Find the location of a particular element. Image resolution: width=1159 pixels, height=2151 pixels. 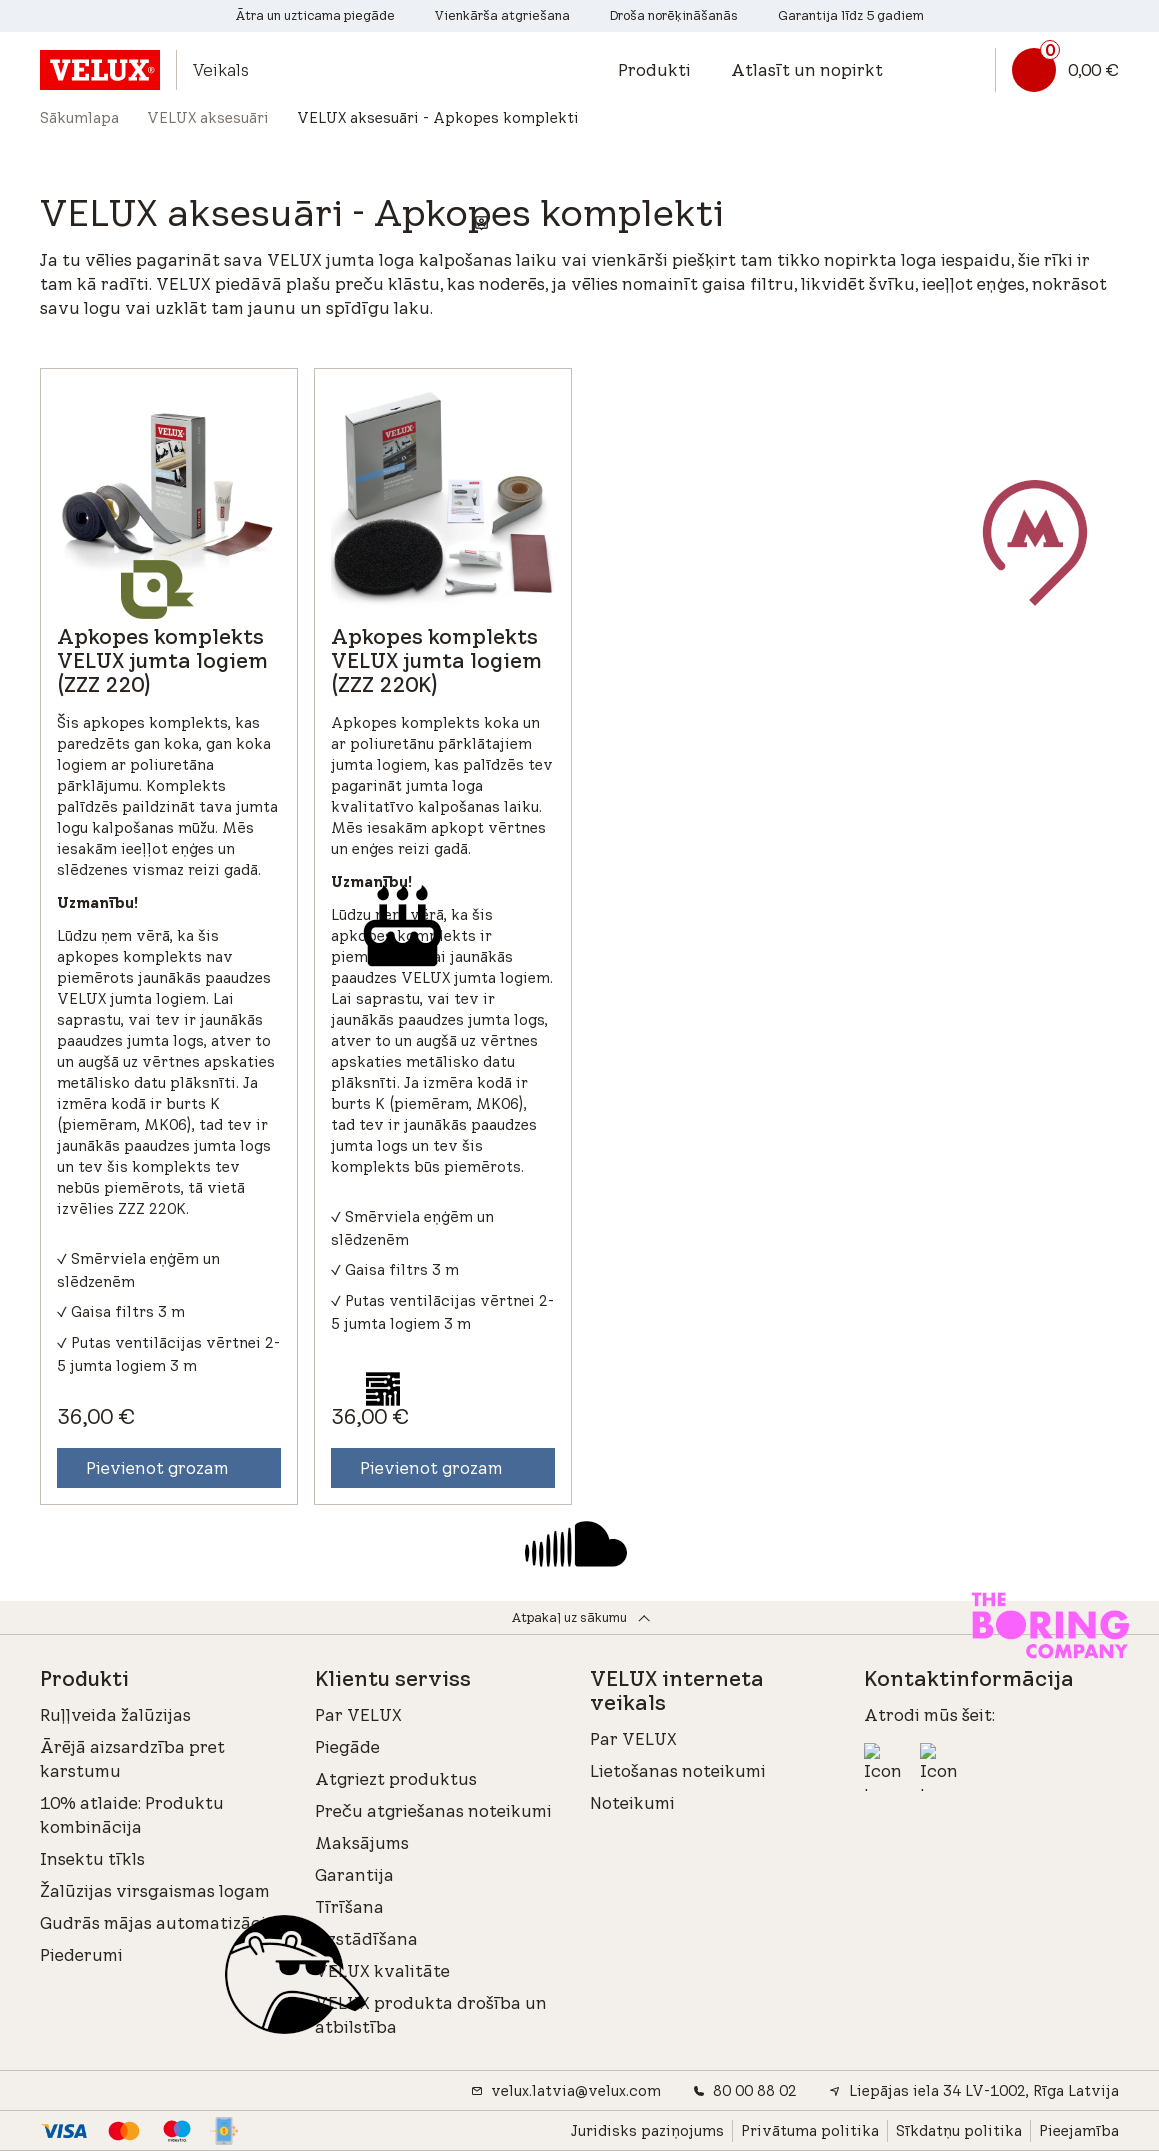

view birthday or celebration events is located at coordinates (402, 927).